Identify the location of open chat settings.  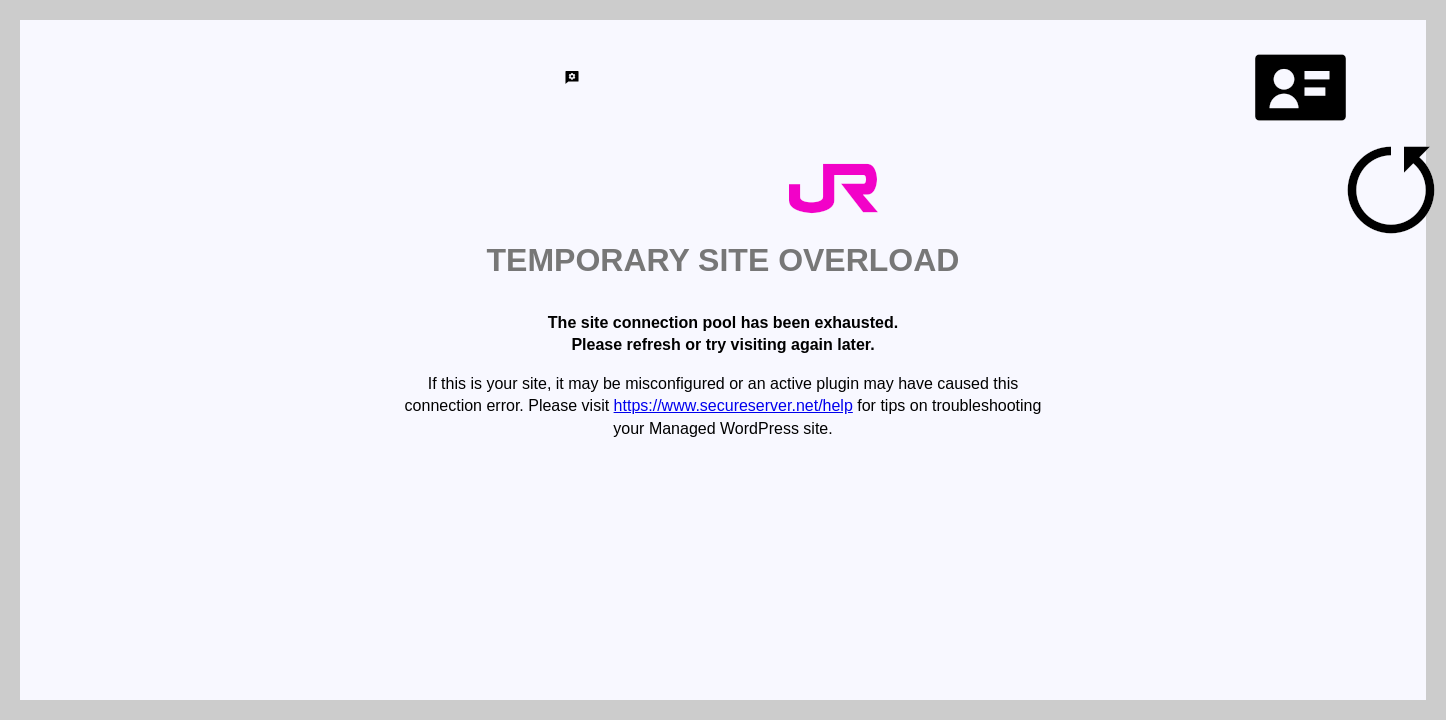
(572, 77).